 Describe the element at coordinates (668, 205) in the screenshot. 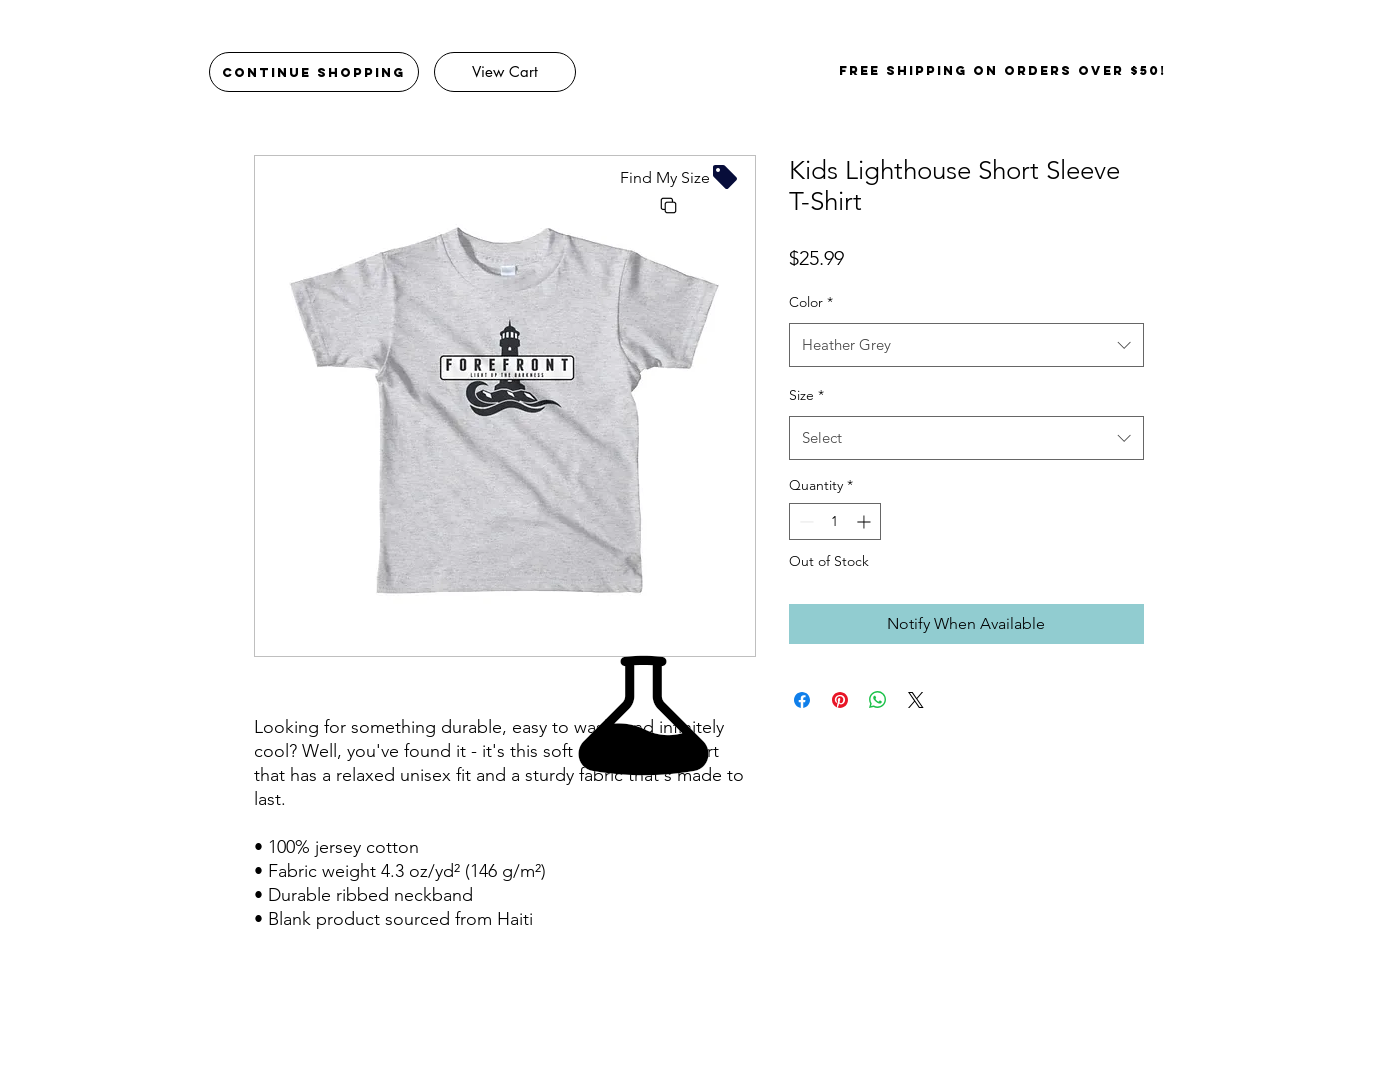

I see `copy to clipboard` at that location.